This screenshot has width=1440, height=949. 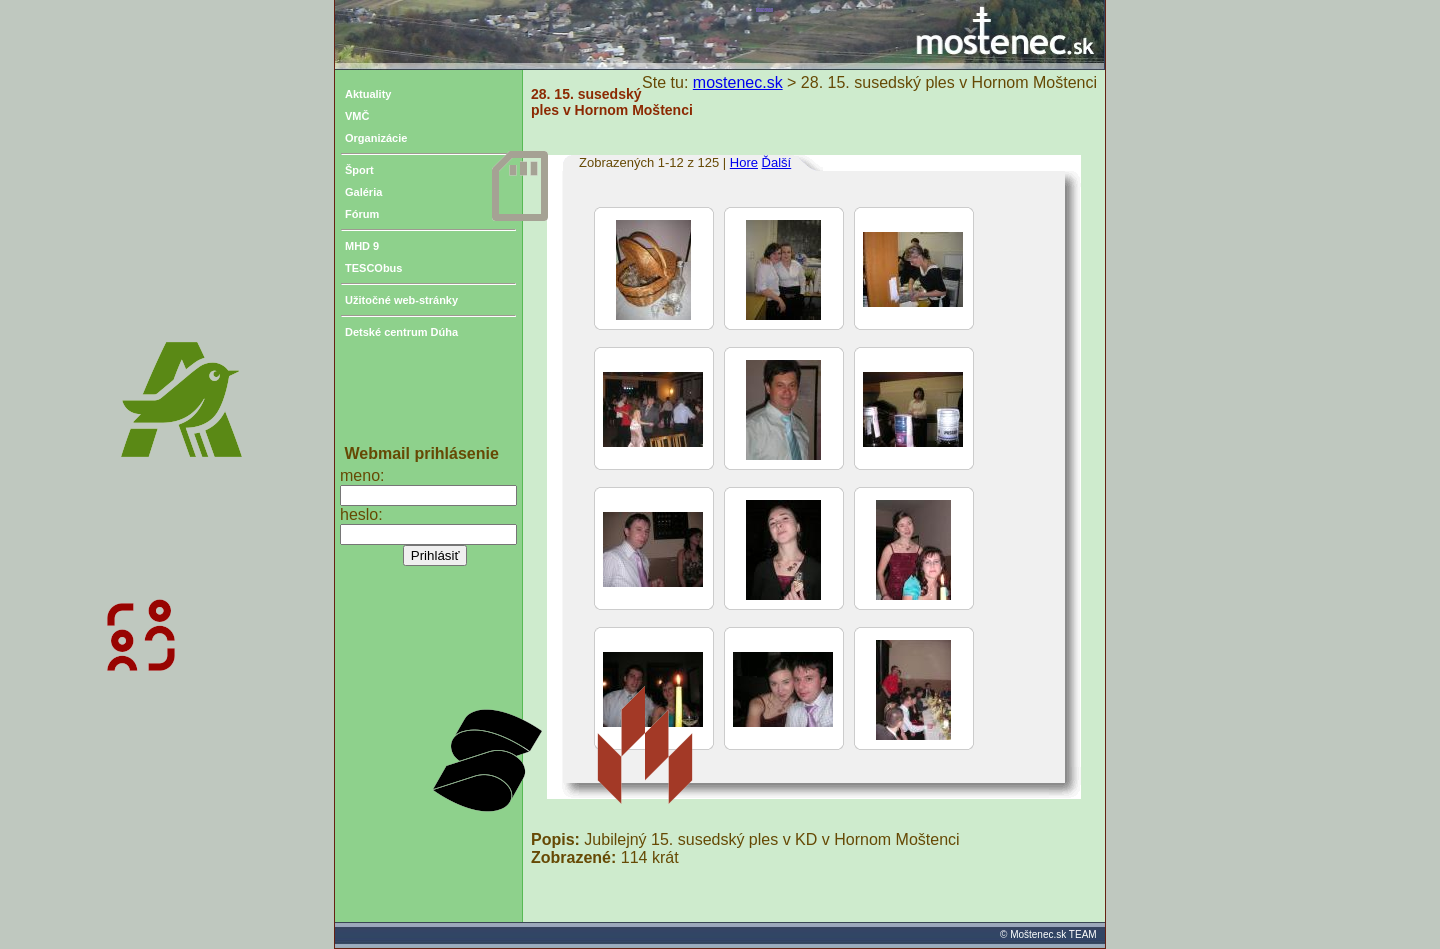 I want to click on access external storage or SD card settings, so click(x=520, y=186).